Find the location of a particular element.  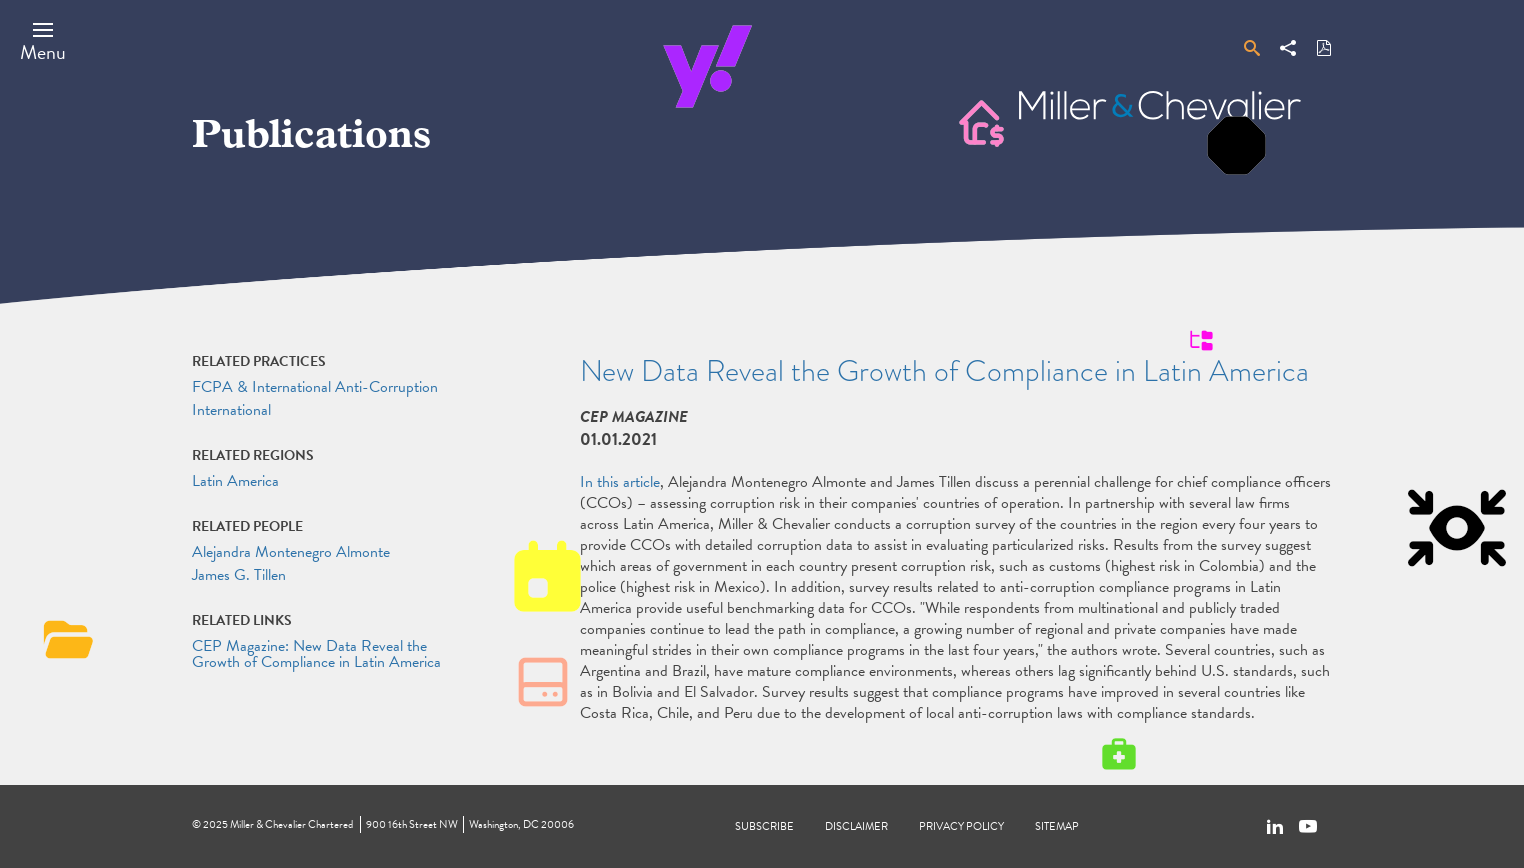

stop or halt action indicator is located at coordinates (1236, 145).